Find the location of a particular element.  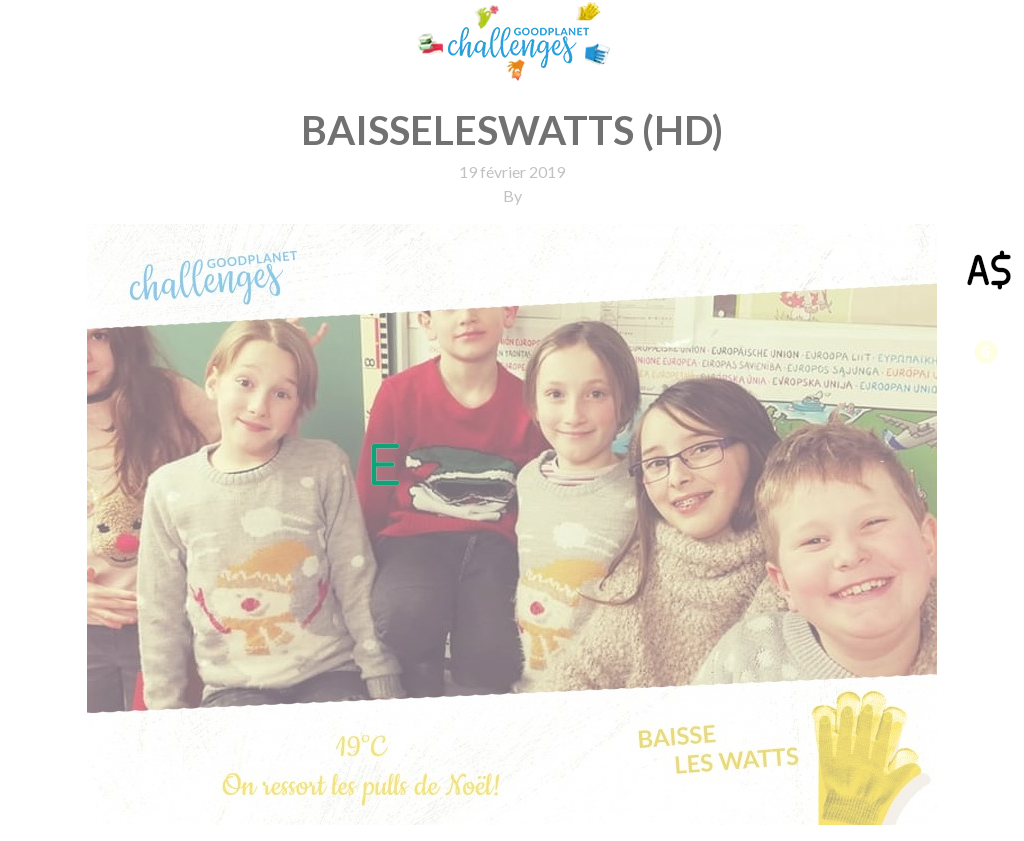

google account or service indicator is located at coordinates (986, 352).